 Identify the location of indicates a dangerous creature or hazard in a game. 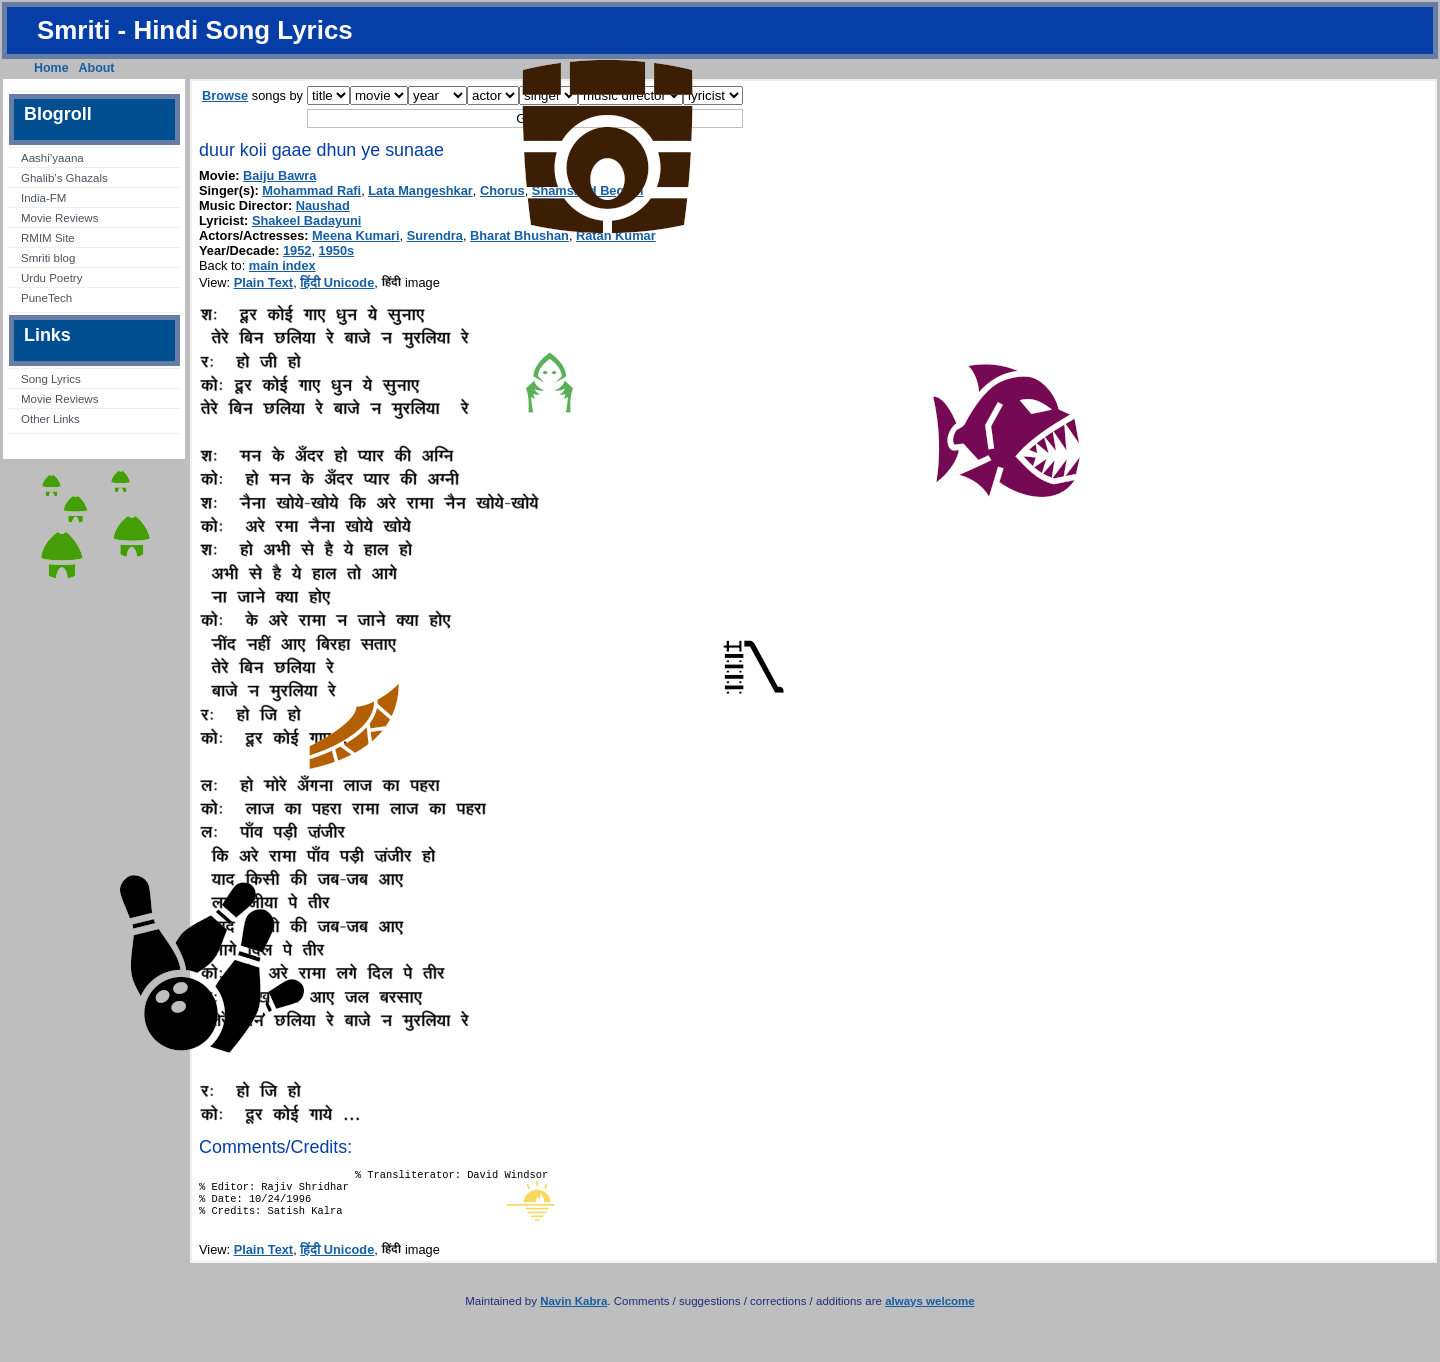
(1006, 430).